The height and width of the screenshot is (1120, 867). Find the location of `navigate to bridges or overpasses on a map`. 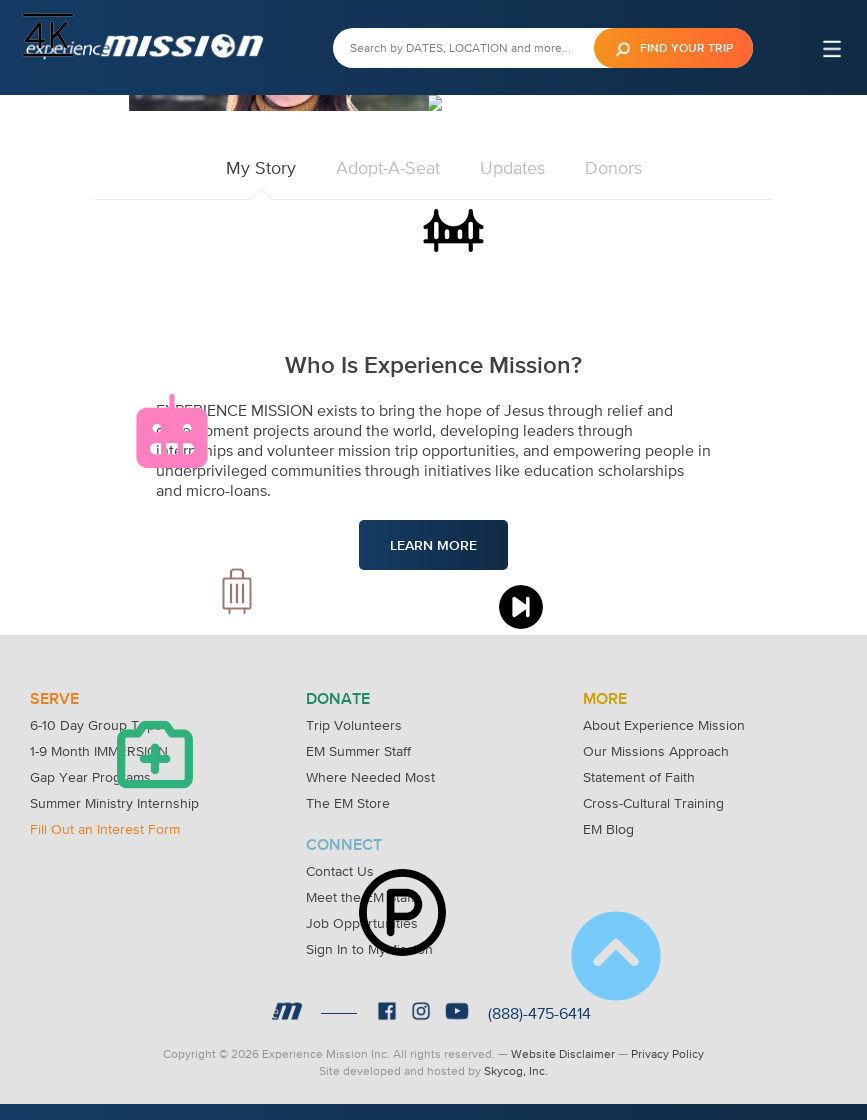

navigate to bridges or overpasses on a map is located at coordinates (453, 230).